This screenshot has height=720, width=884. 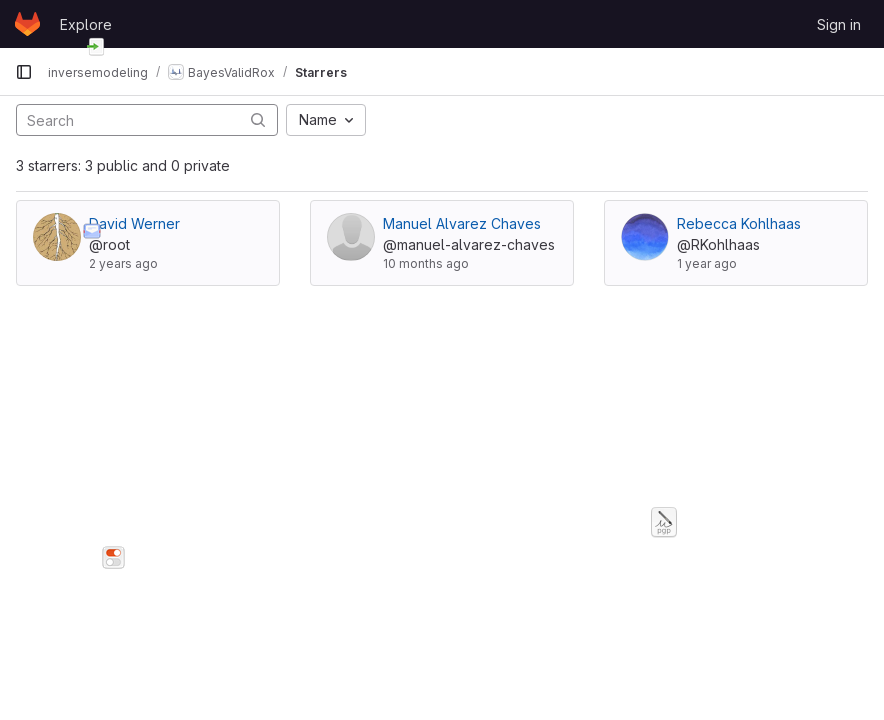 What do you see at coordinates (96, 46) in the screenshot?
I see `import a document or file` at bounding box center [96, 46].